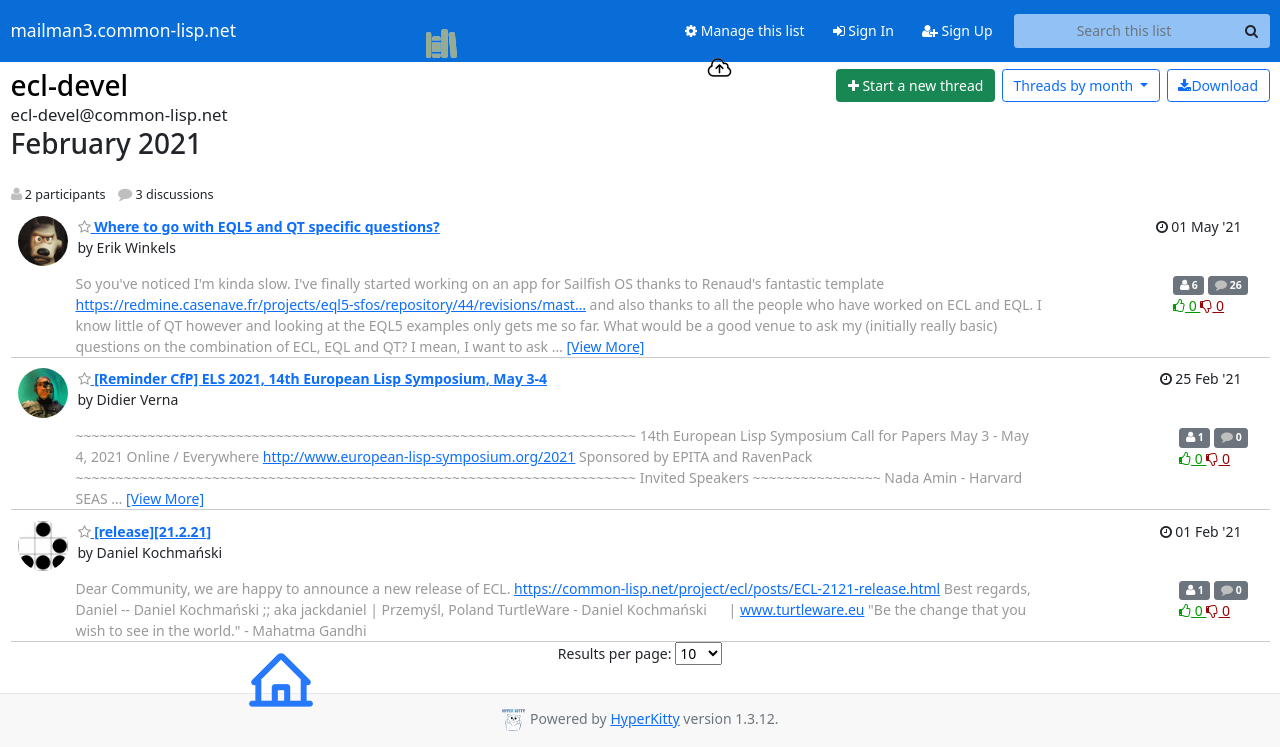 The height and width of the screenshot is (747, 1280). I want to click on upload file to cloud storage, so click(719, 67).